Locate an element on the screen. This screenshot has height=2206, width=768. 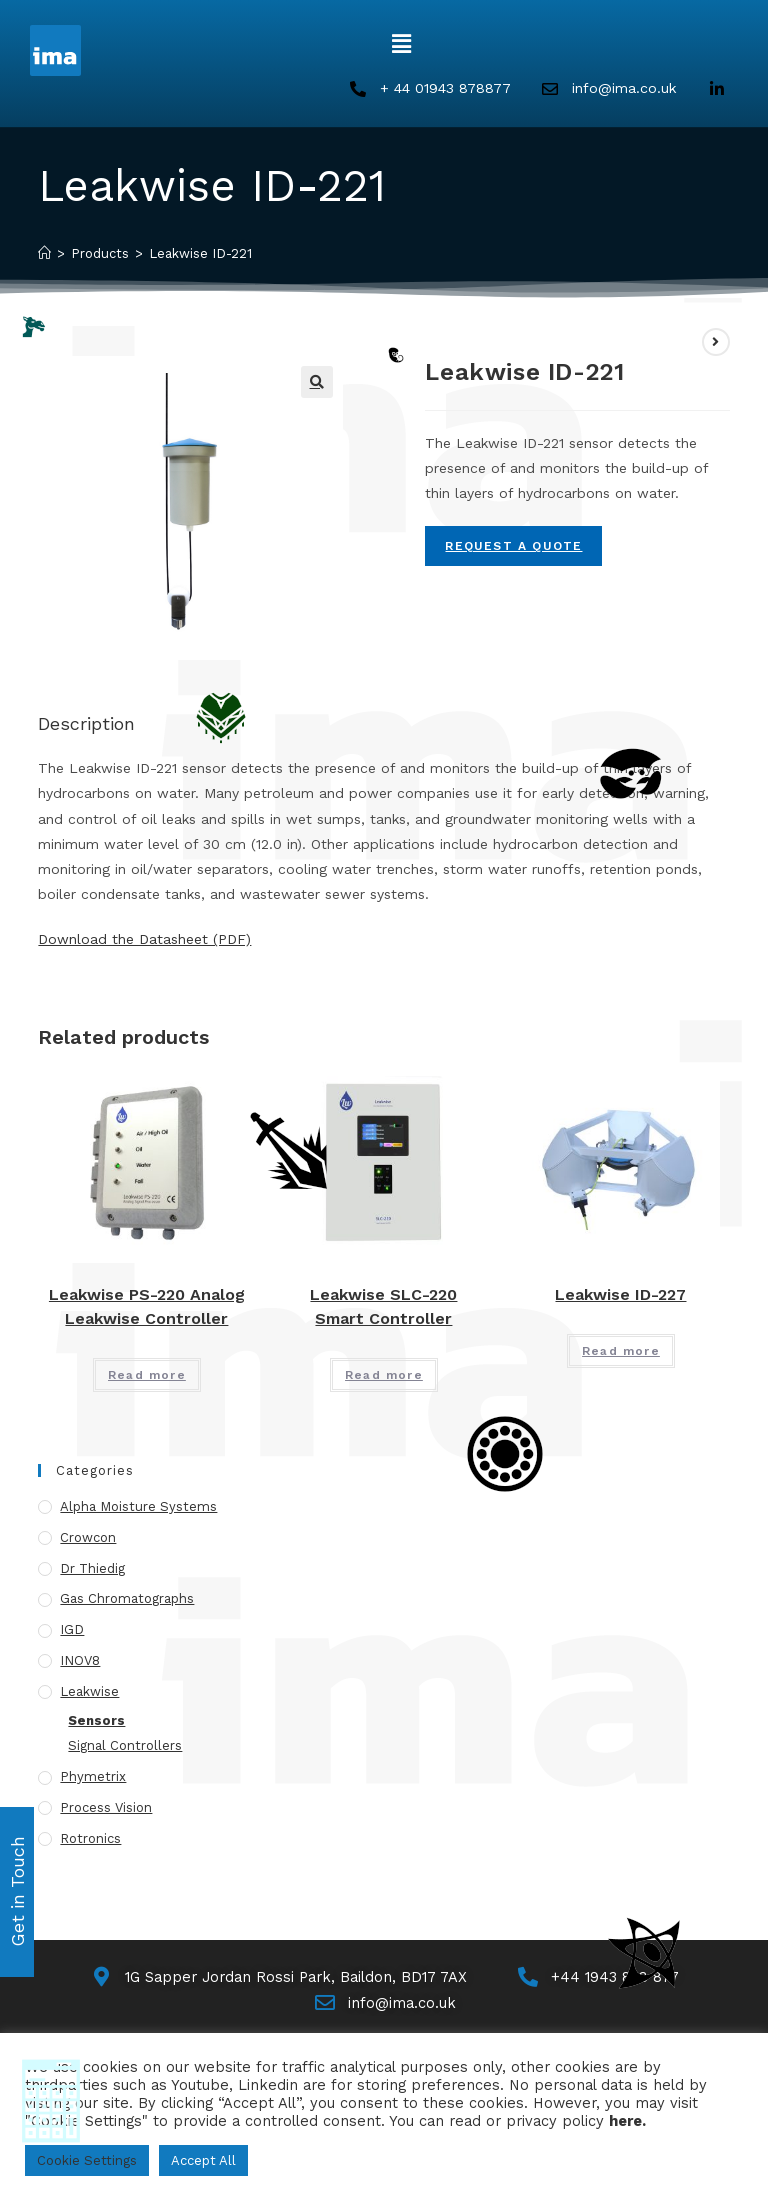
open the calculator app is located at coordinates (51, 2101).